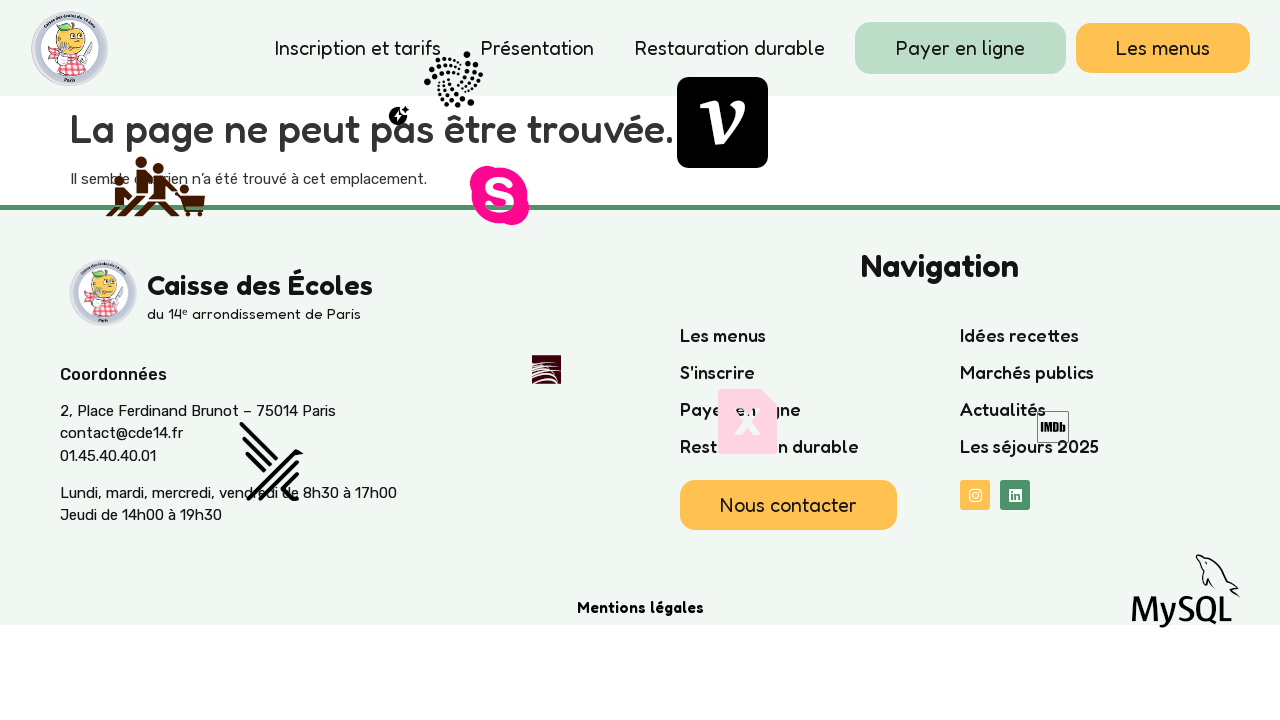  I want to click on MySQL database service or connection, so click(1186, 591).